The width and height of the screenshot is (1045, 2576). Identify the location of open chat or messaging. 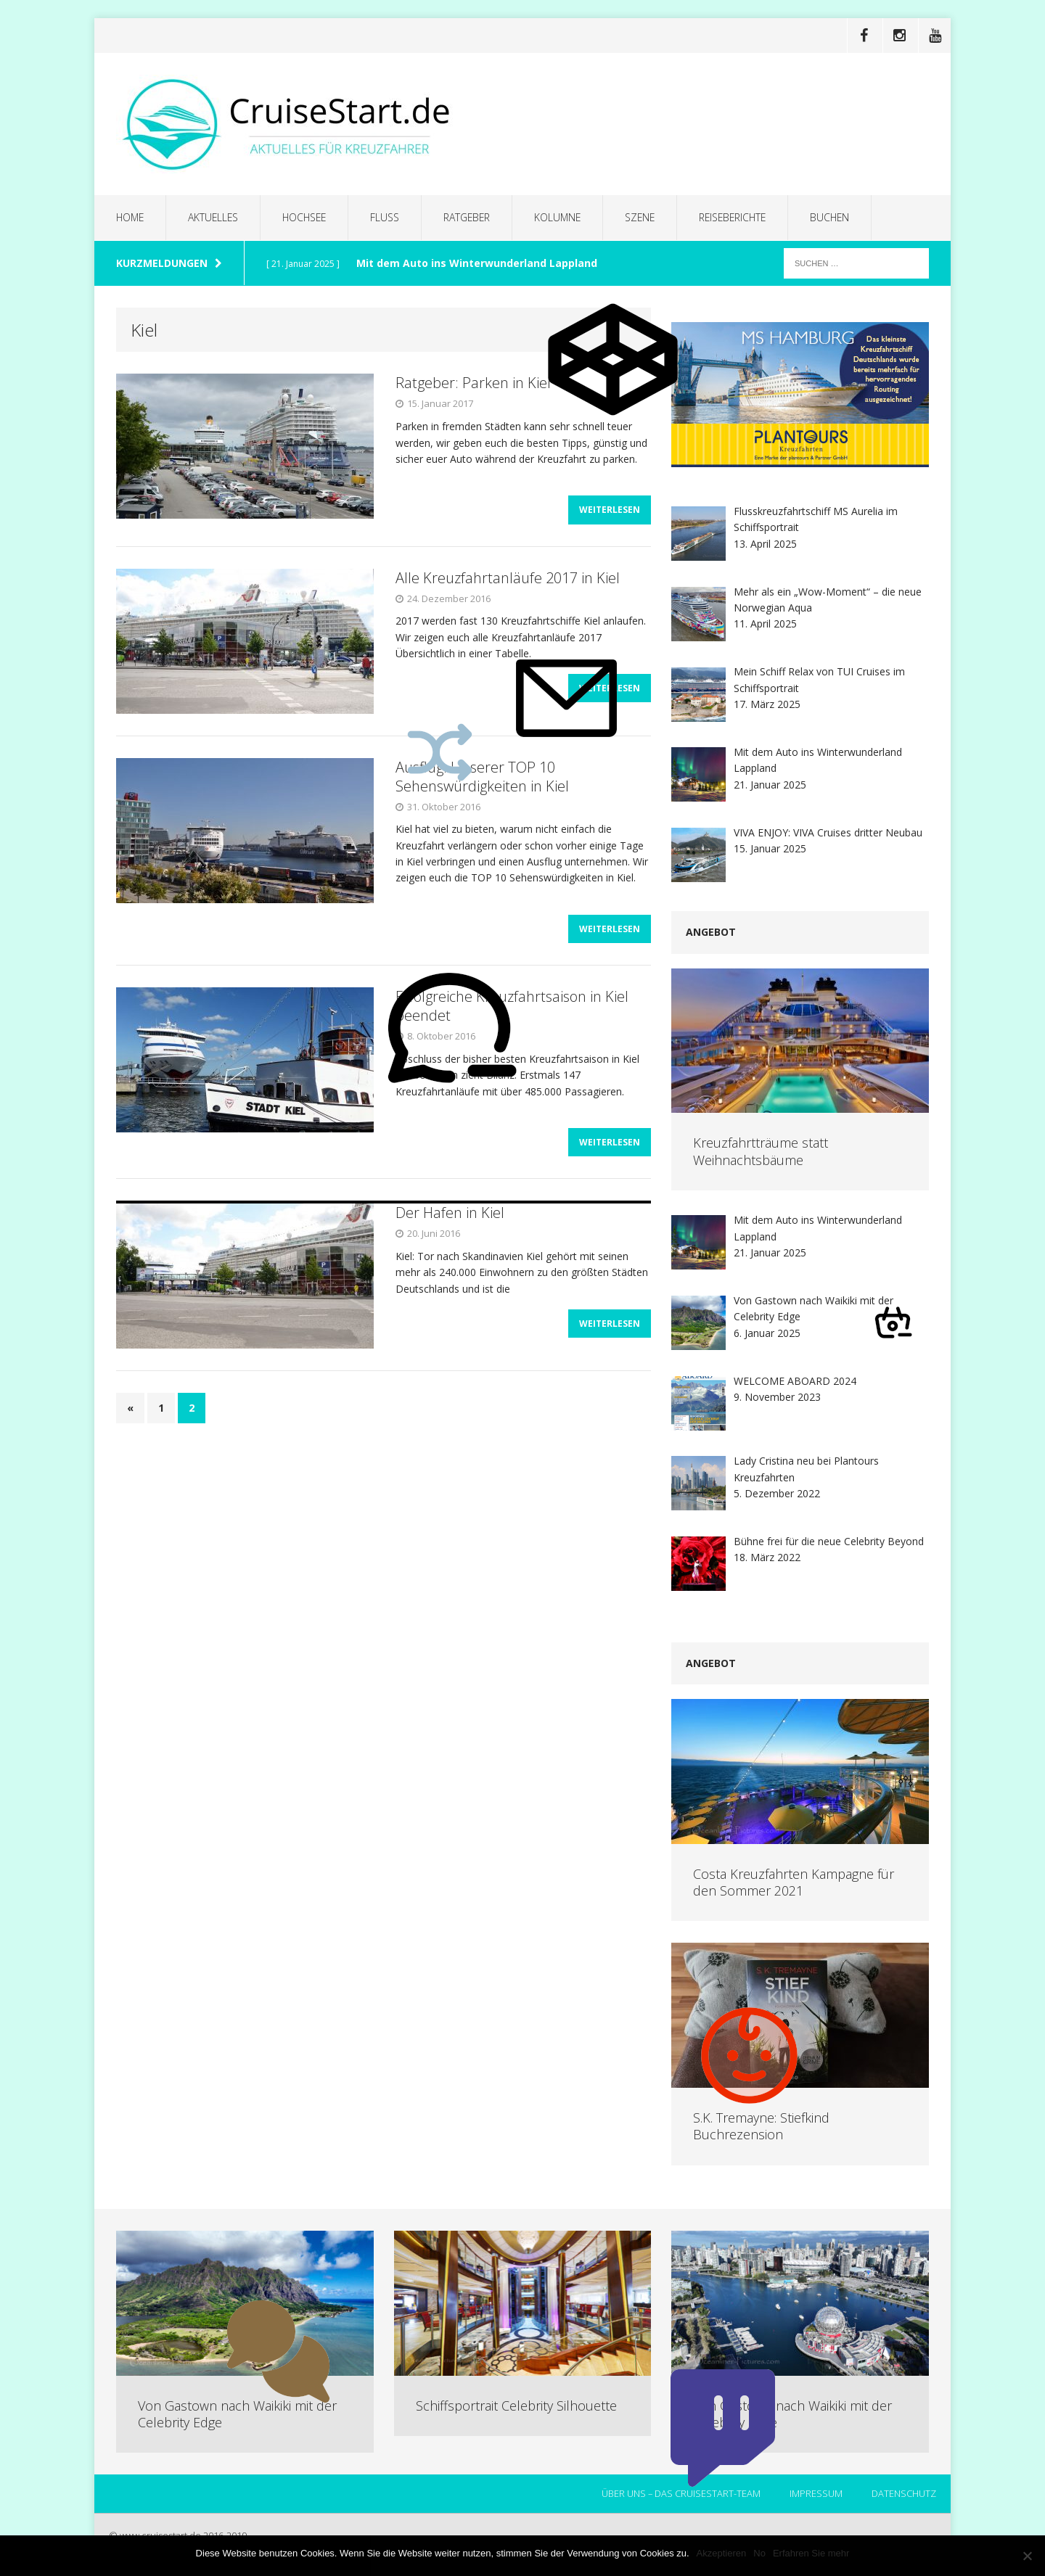
(278, 2351).